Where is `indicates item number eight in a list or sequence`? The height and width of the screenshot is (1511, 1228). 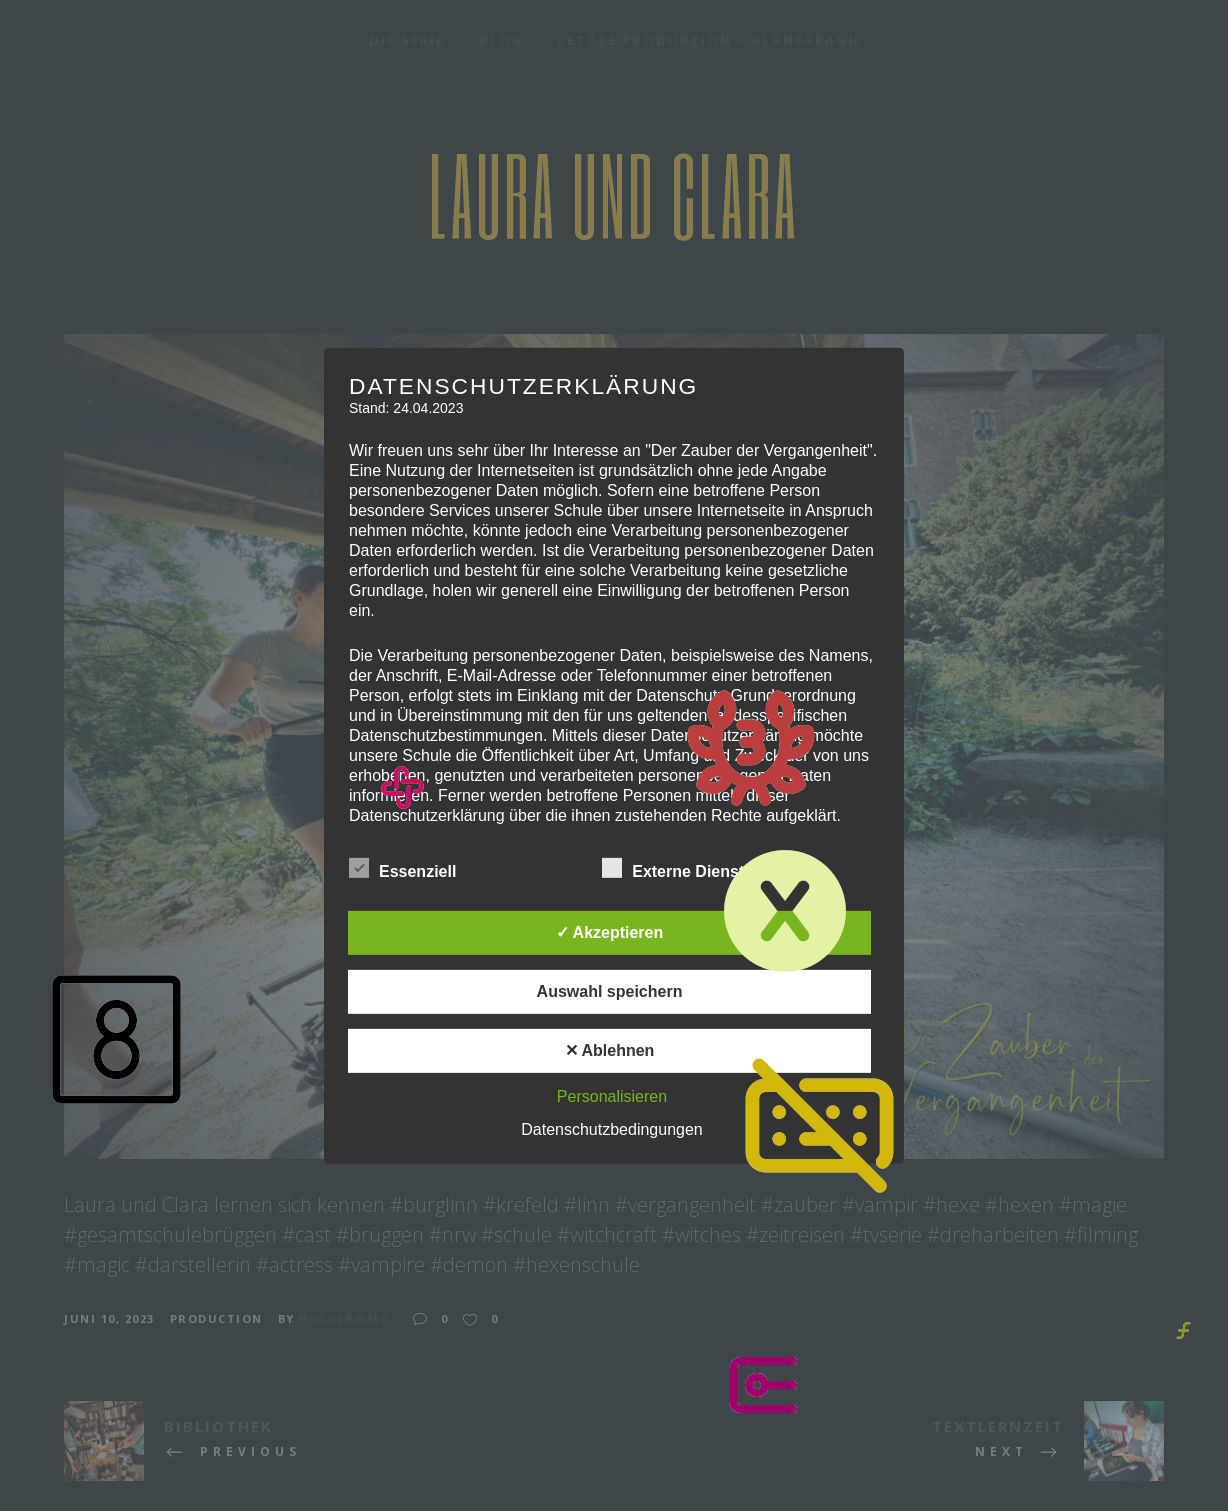 indicates item number eight in a list or sequence is located at coordinates (116, 1039).